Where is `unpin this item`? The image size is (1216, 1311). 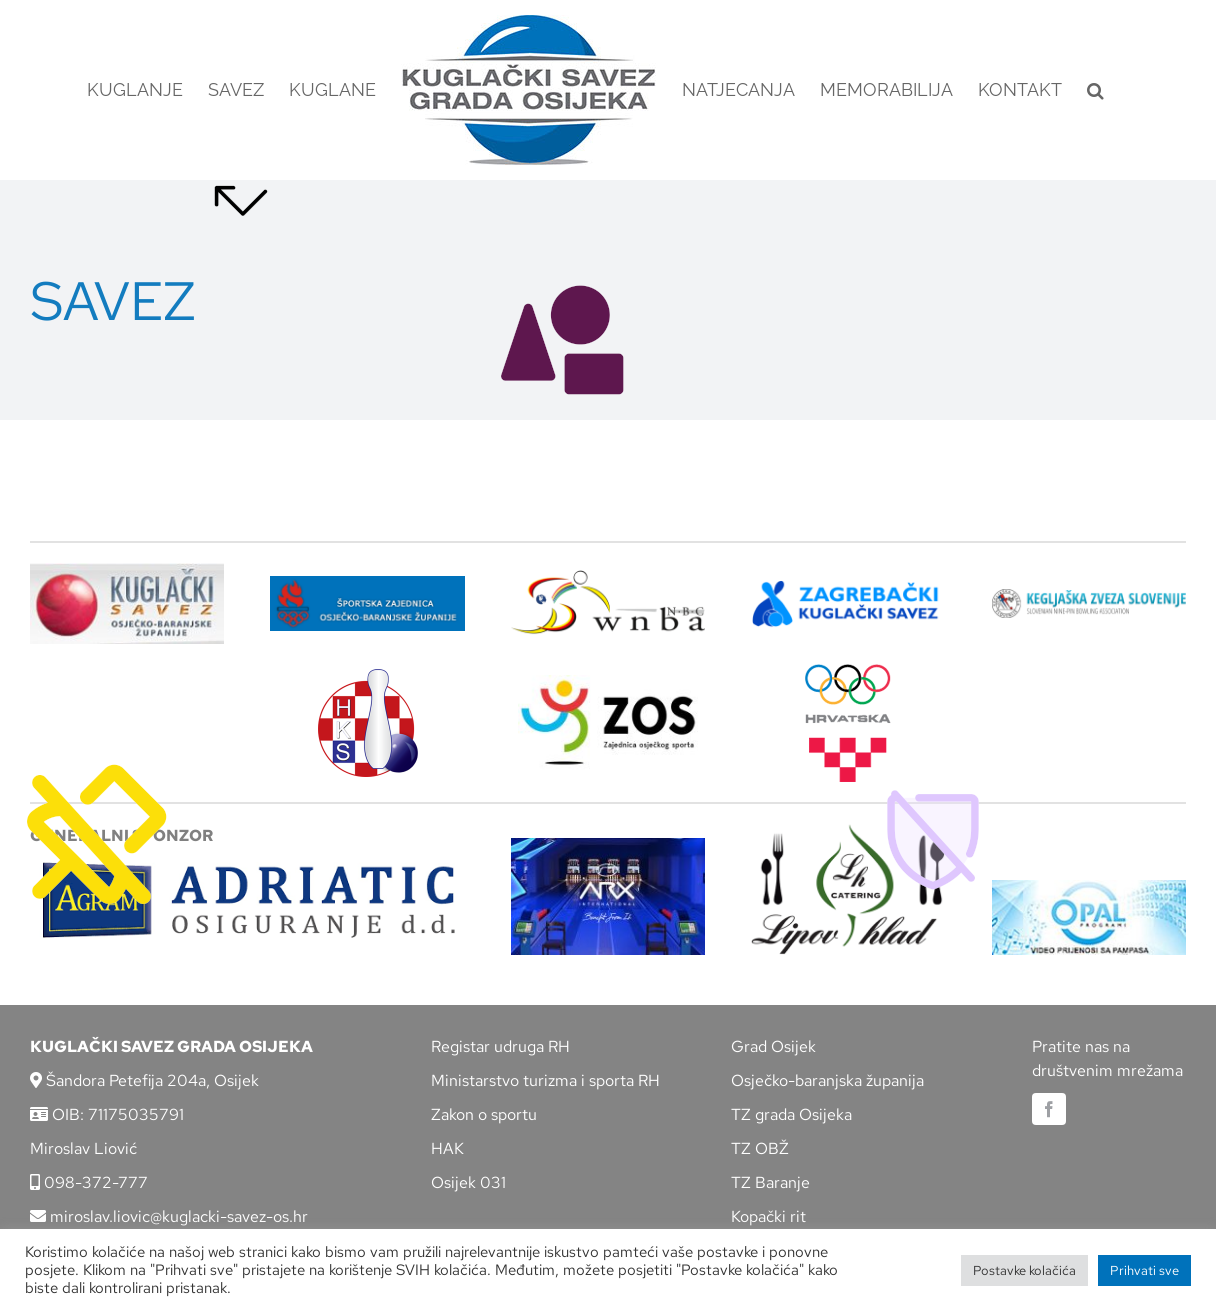
unpin this item is located at coordinates (91, 839).